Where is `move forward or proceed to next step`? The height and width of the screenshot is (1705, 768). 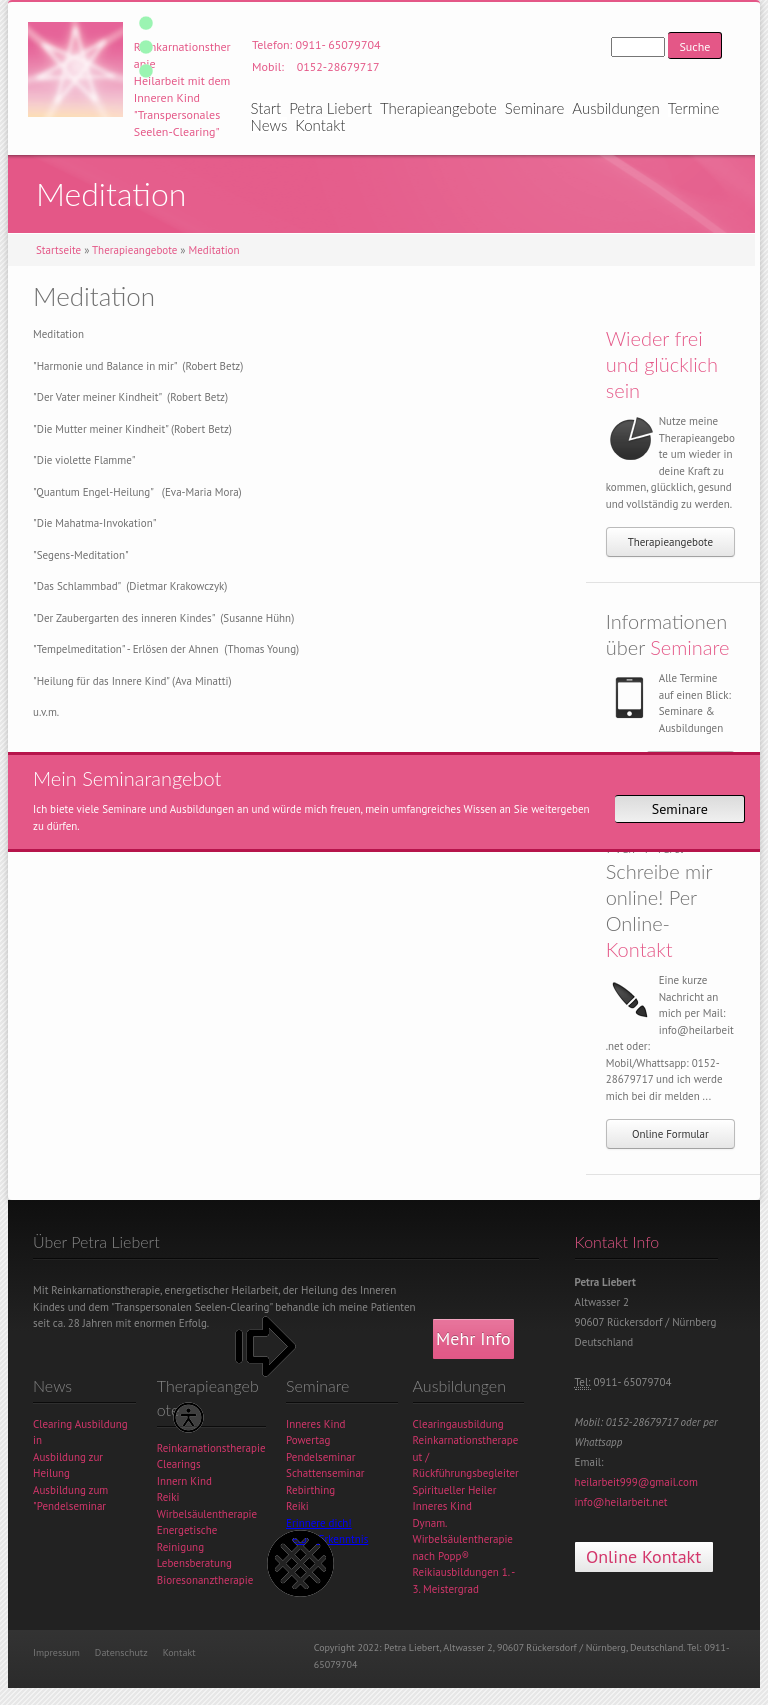 move forward or proceed to next step is located at coordinates (263, 1346).